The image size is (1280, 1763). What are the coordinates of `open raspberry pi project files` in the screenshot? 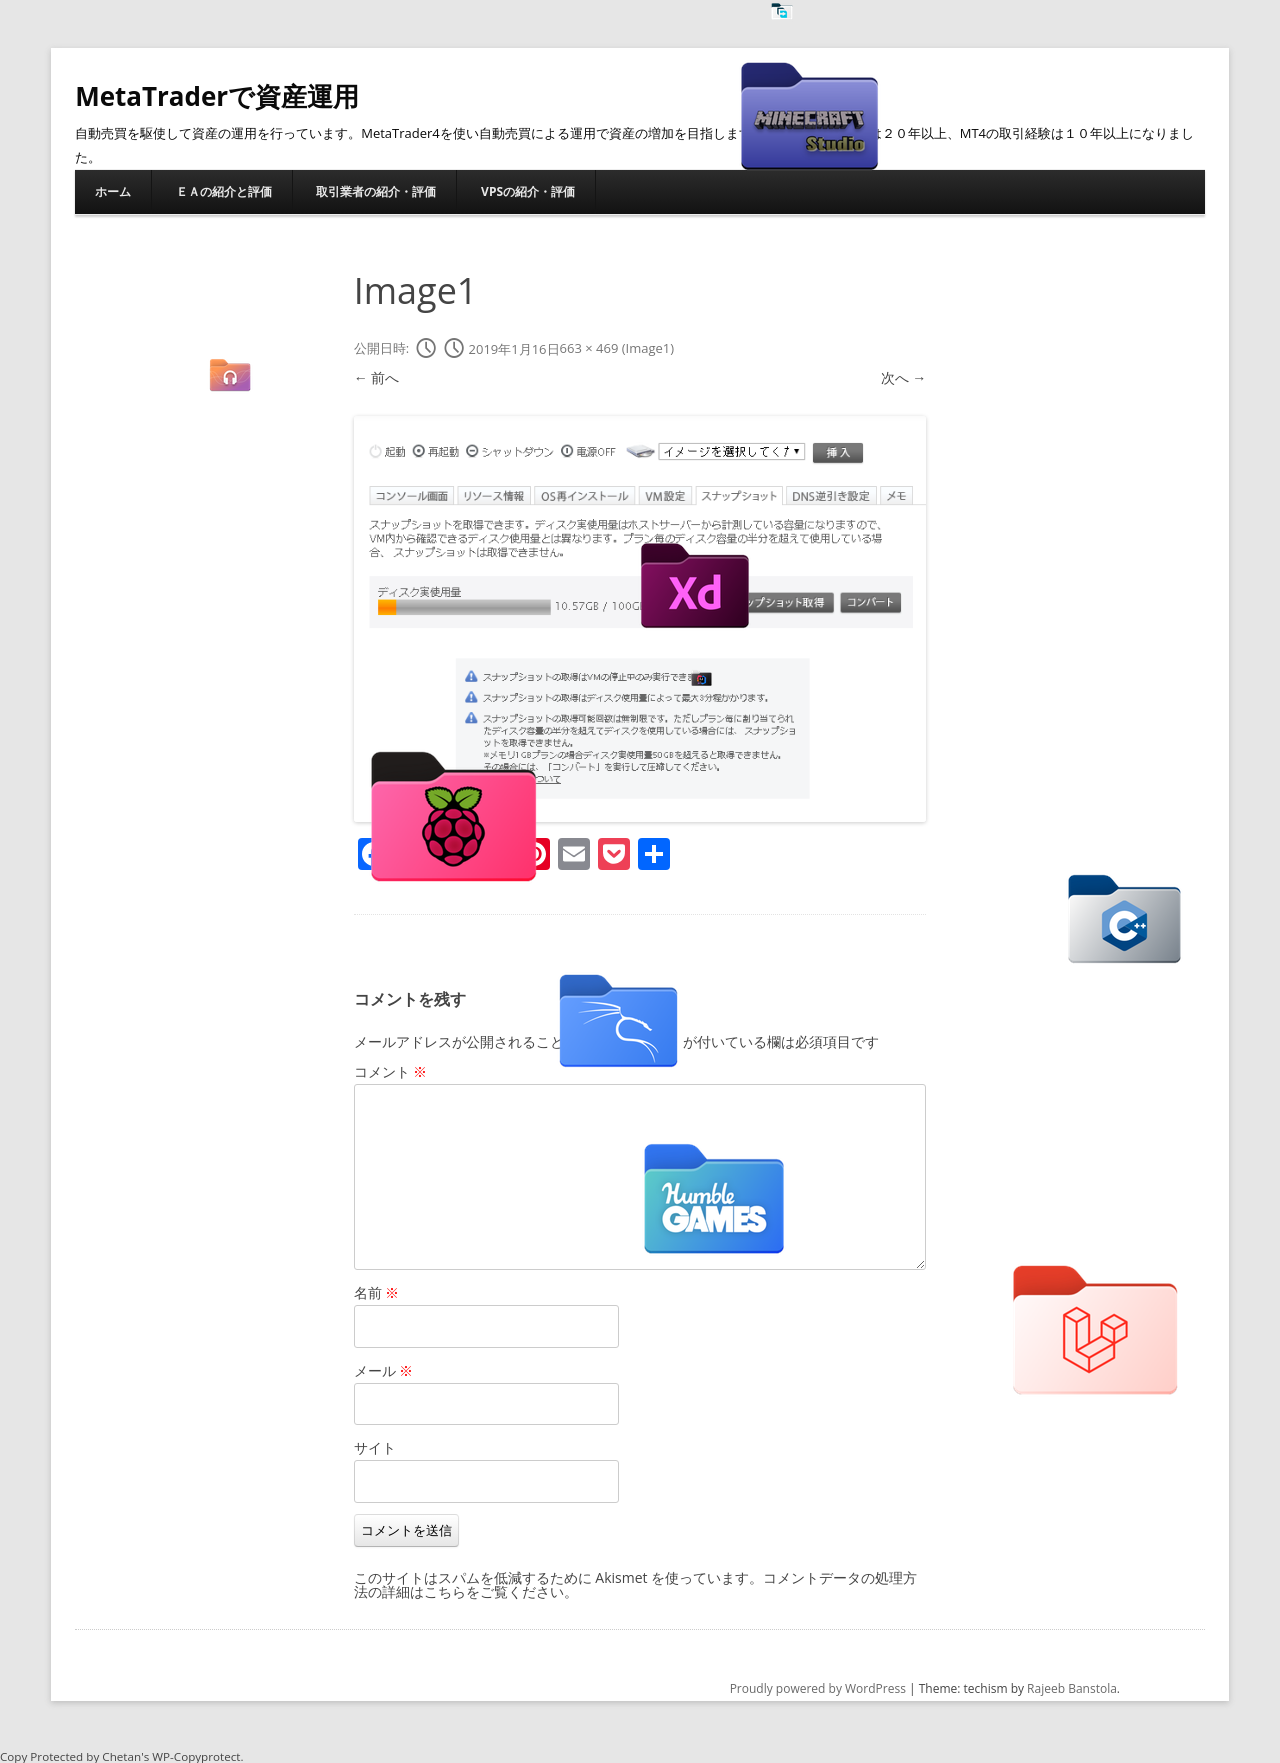 It's located at (453, 821).